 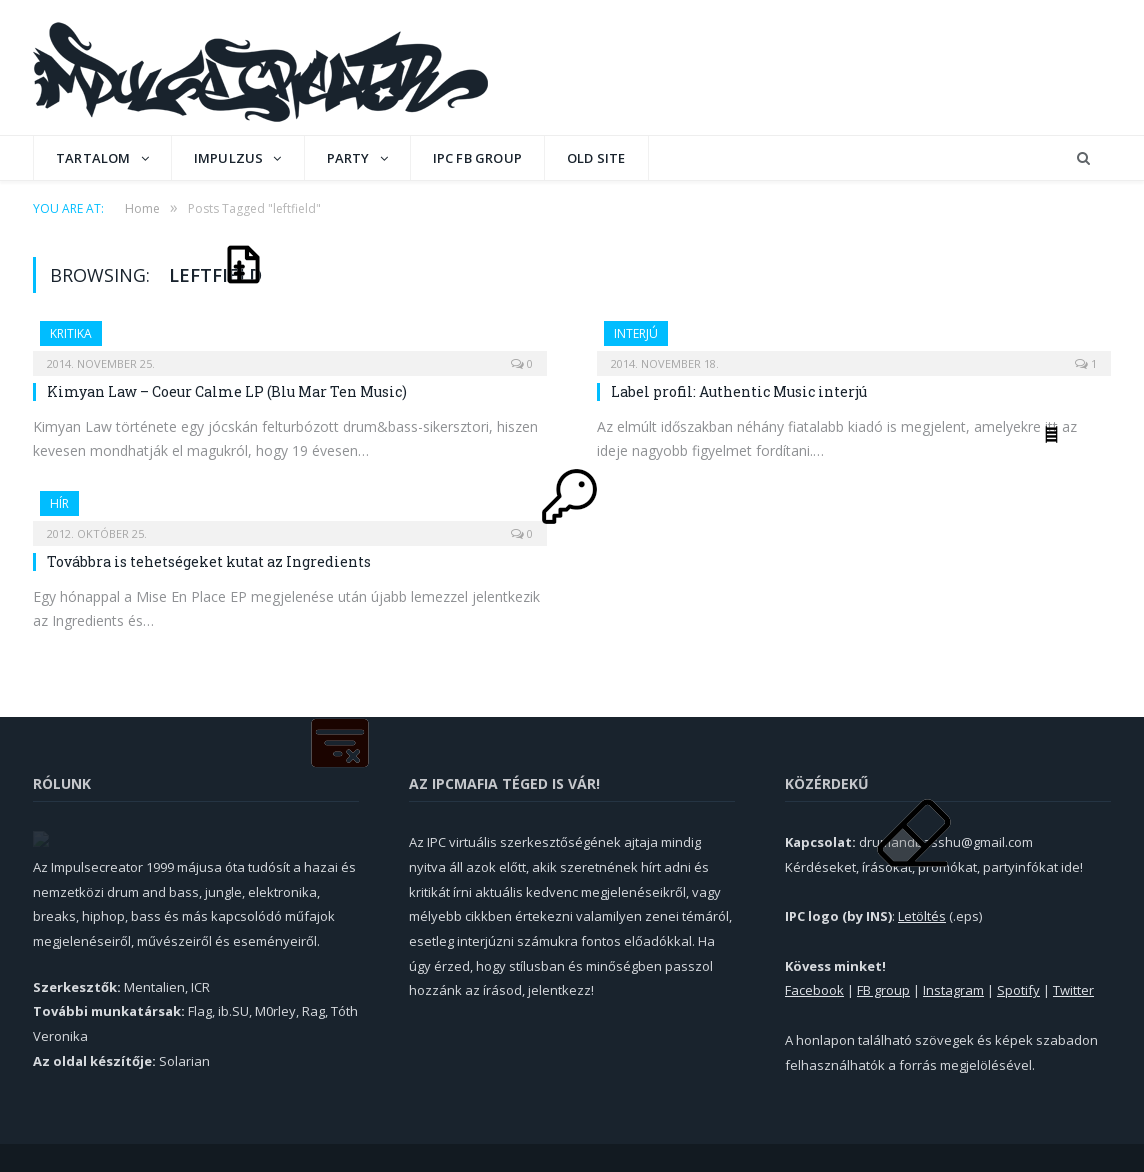 What do you see at coordinates (568, 497) in the screenshot?
I see `access security or password settings` at bounding box center [568, 497].